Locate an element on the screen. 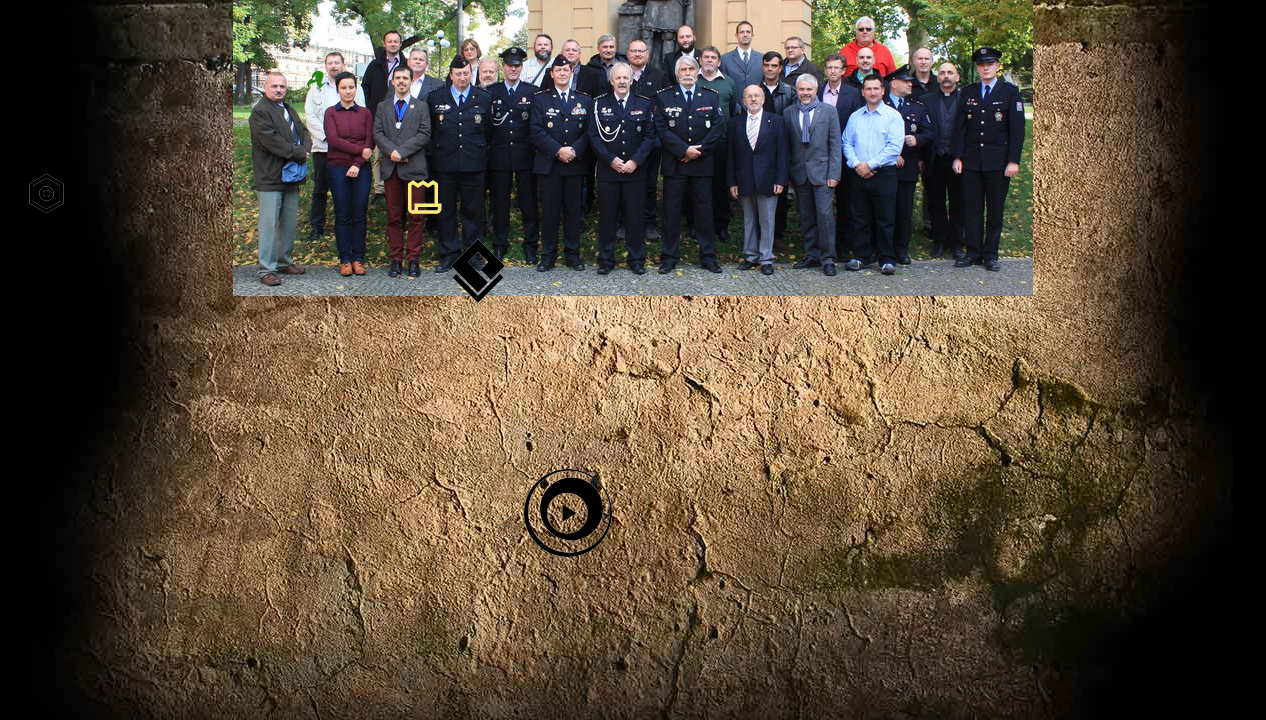 This screenshot has height=720, width=1266. view receipt or transaction history is located at coordinates (423, 197).